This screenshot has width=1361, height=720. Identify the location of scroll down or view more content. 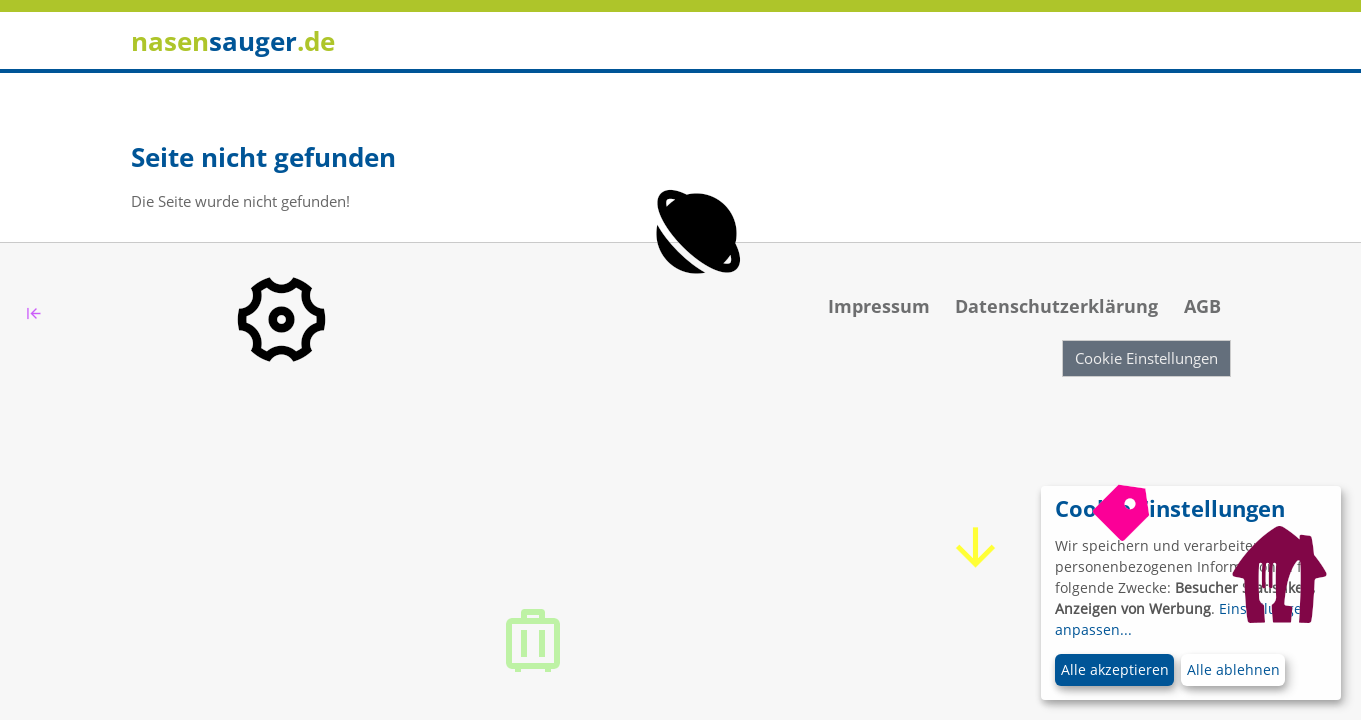
(975, 547).